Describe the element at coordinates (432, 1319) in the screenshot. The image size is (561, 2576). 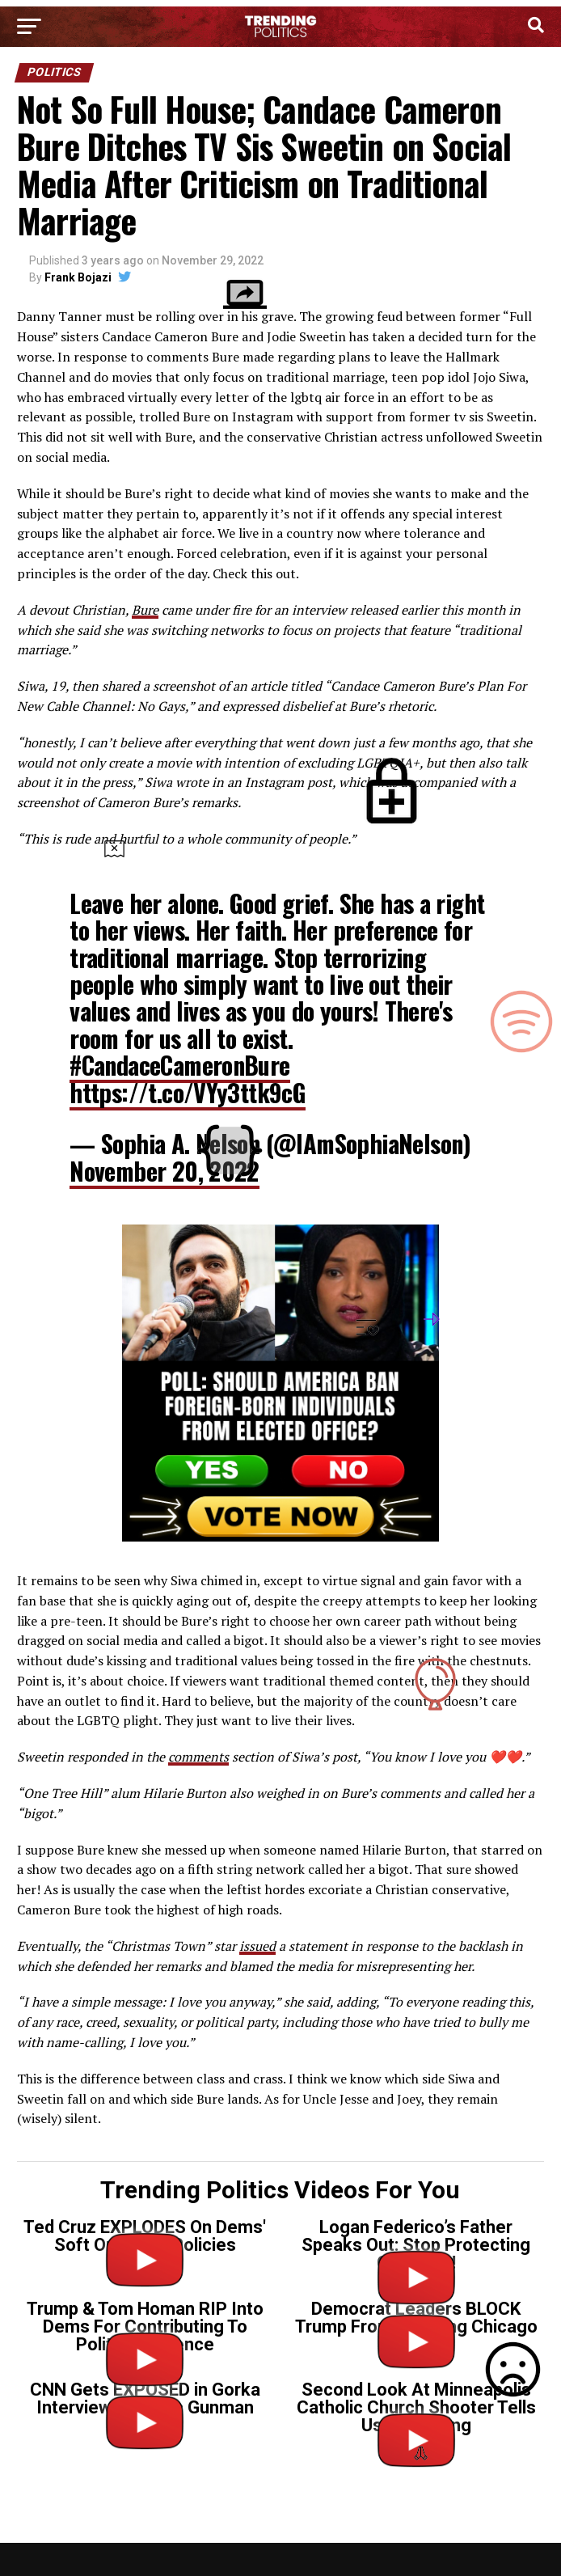
I see `navigate to the next item or page` at that location.